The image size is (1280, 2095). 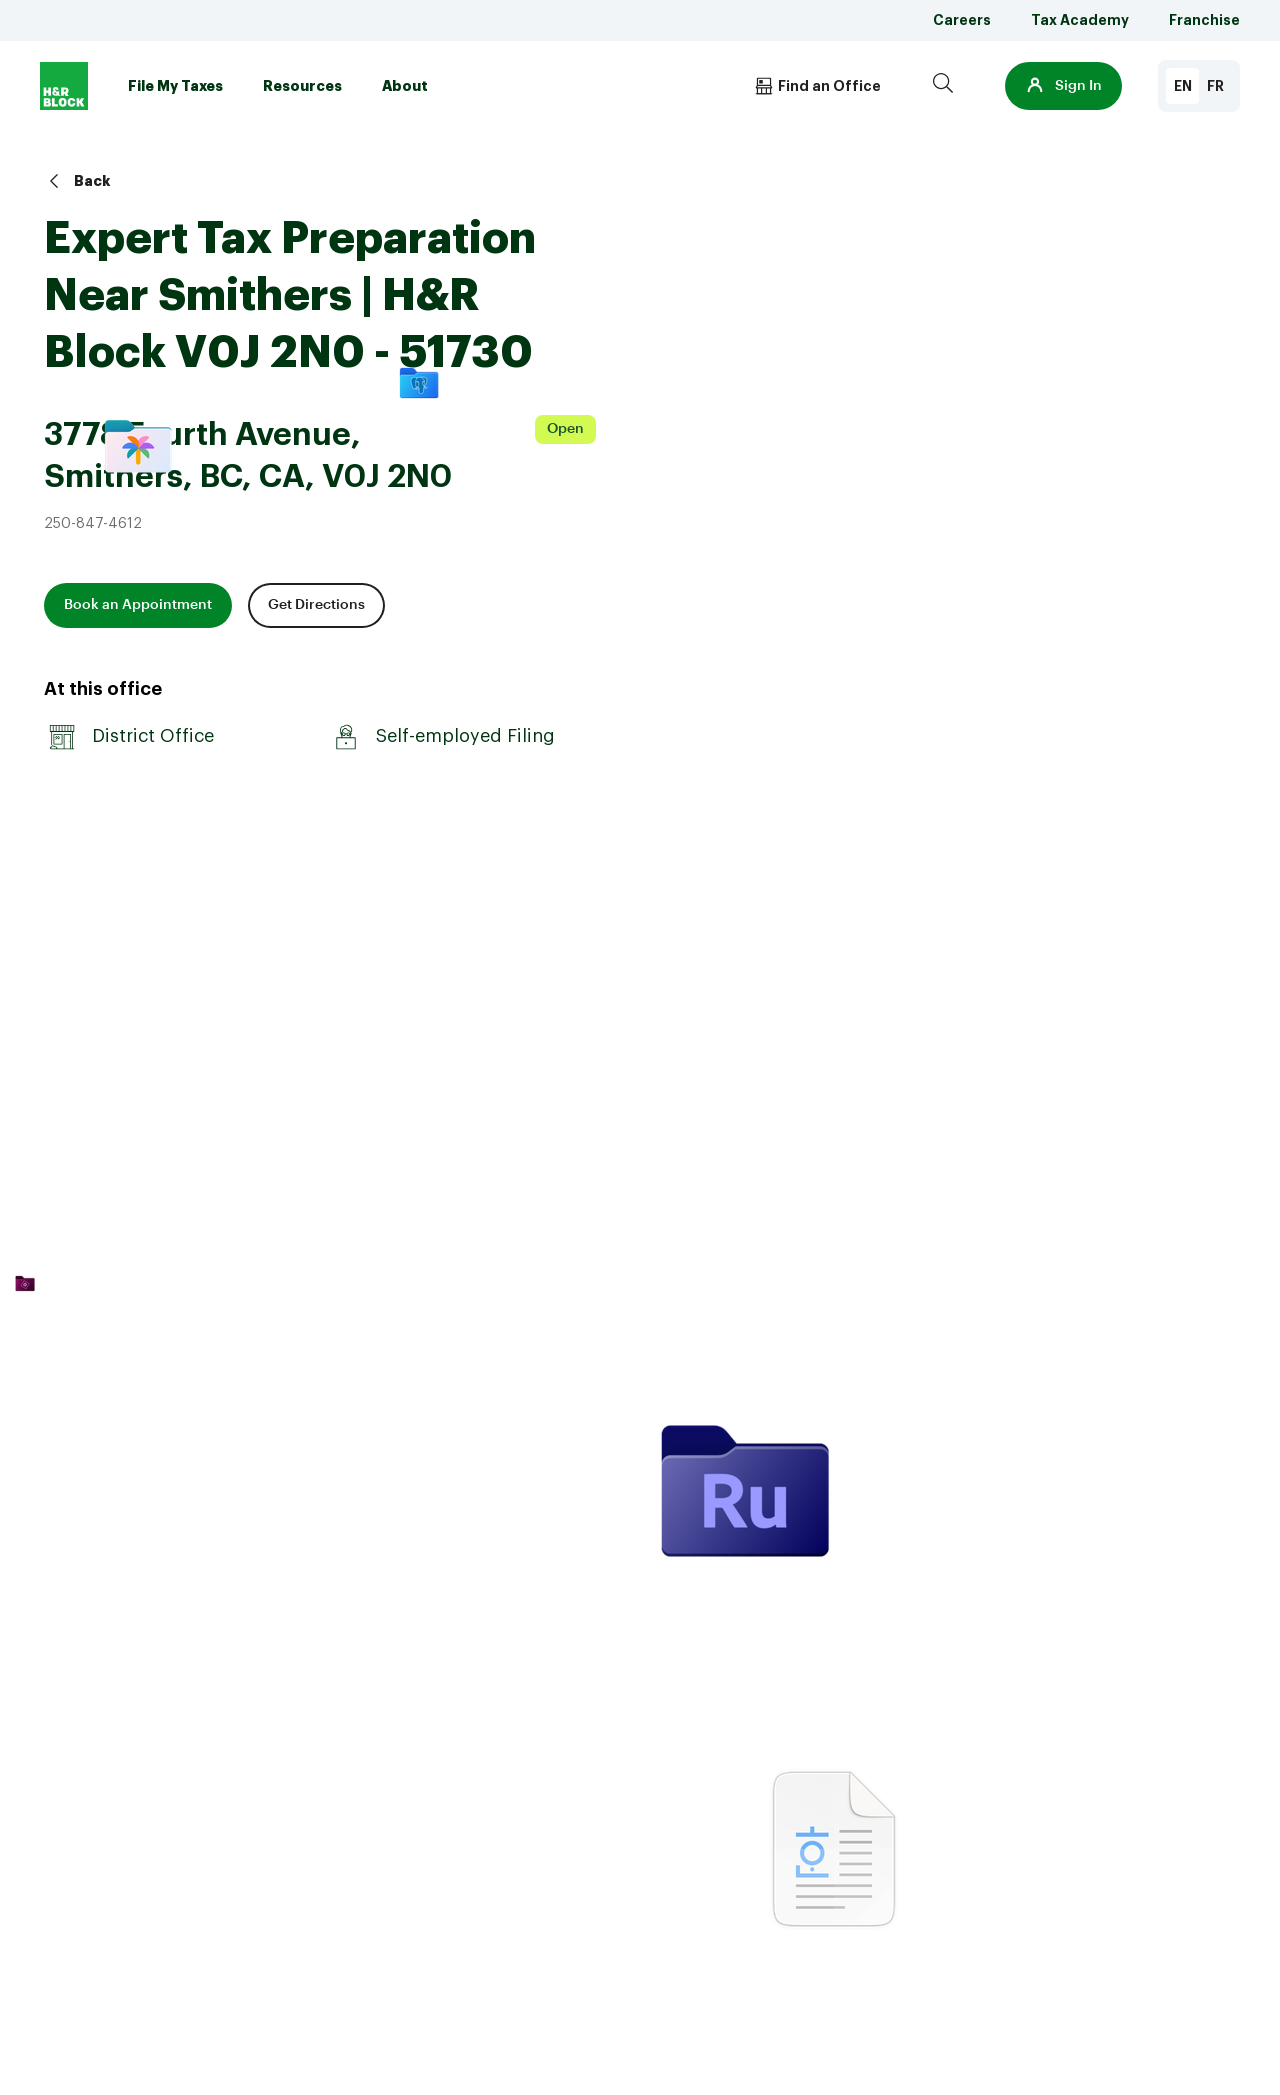 I want to click on hancom hangul word processor document file, so click(x=834, y=1849).